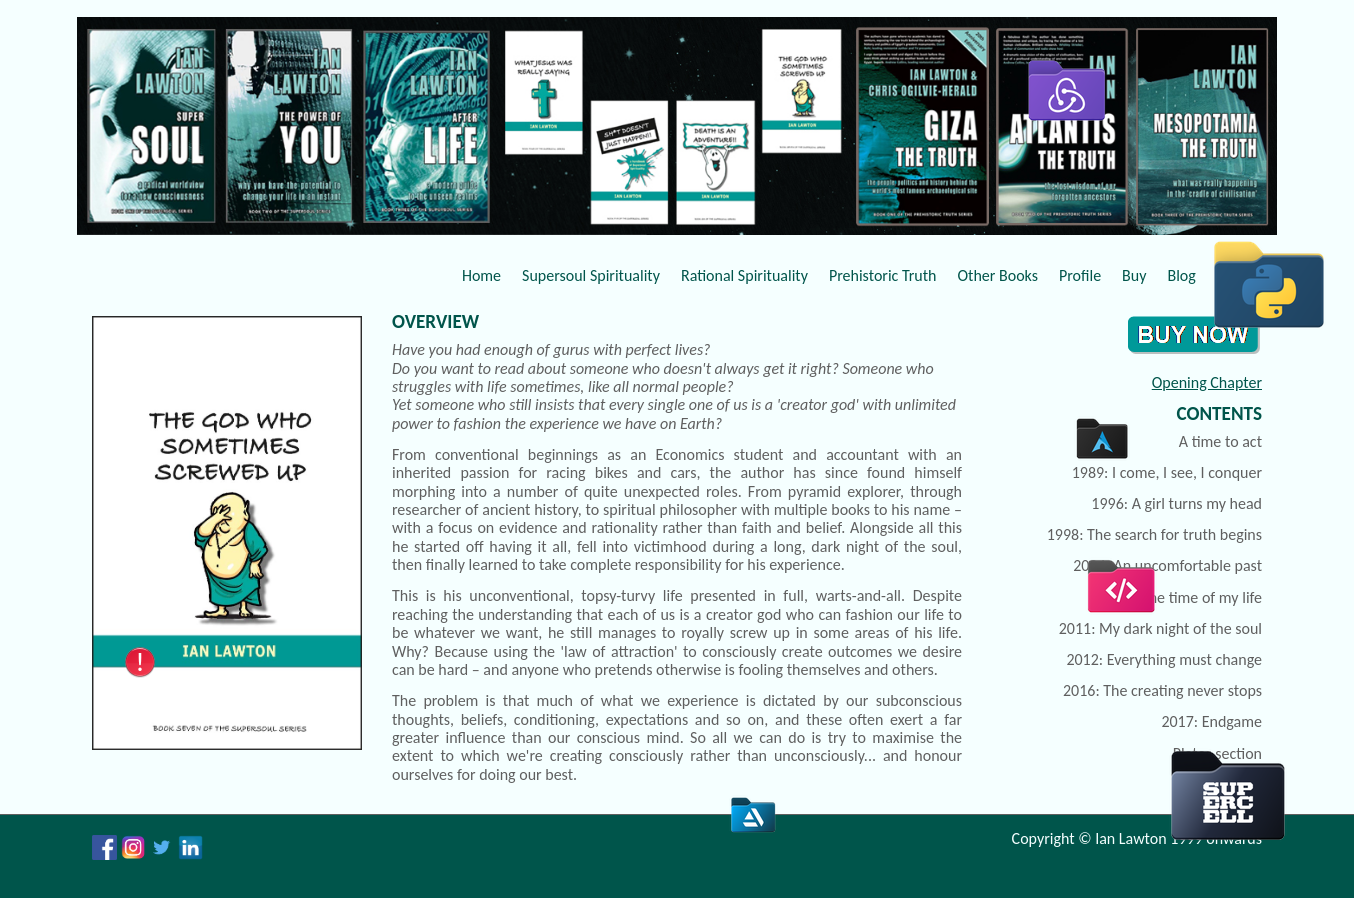 The width and height of the screenshot is (1354, 898). Describe the element at coordinates (1121, 588) in the screenshot. I see `open folder containing programming or code files` at that location.